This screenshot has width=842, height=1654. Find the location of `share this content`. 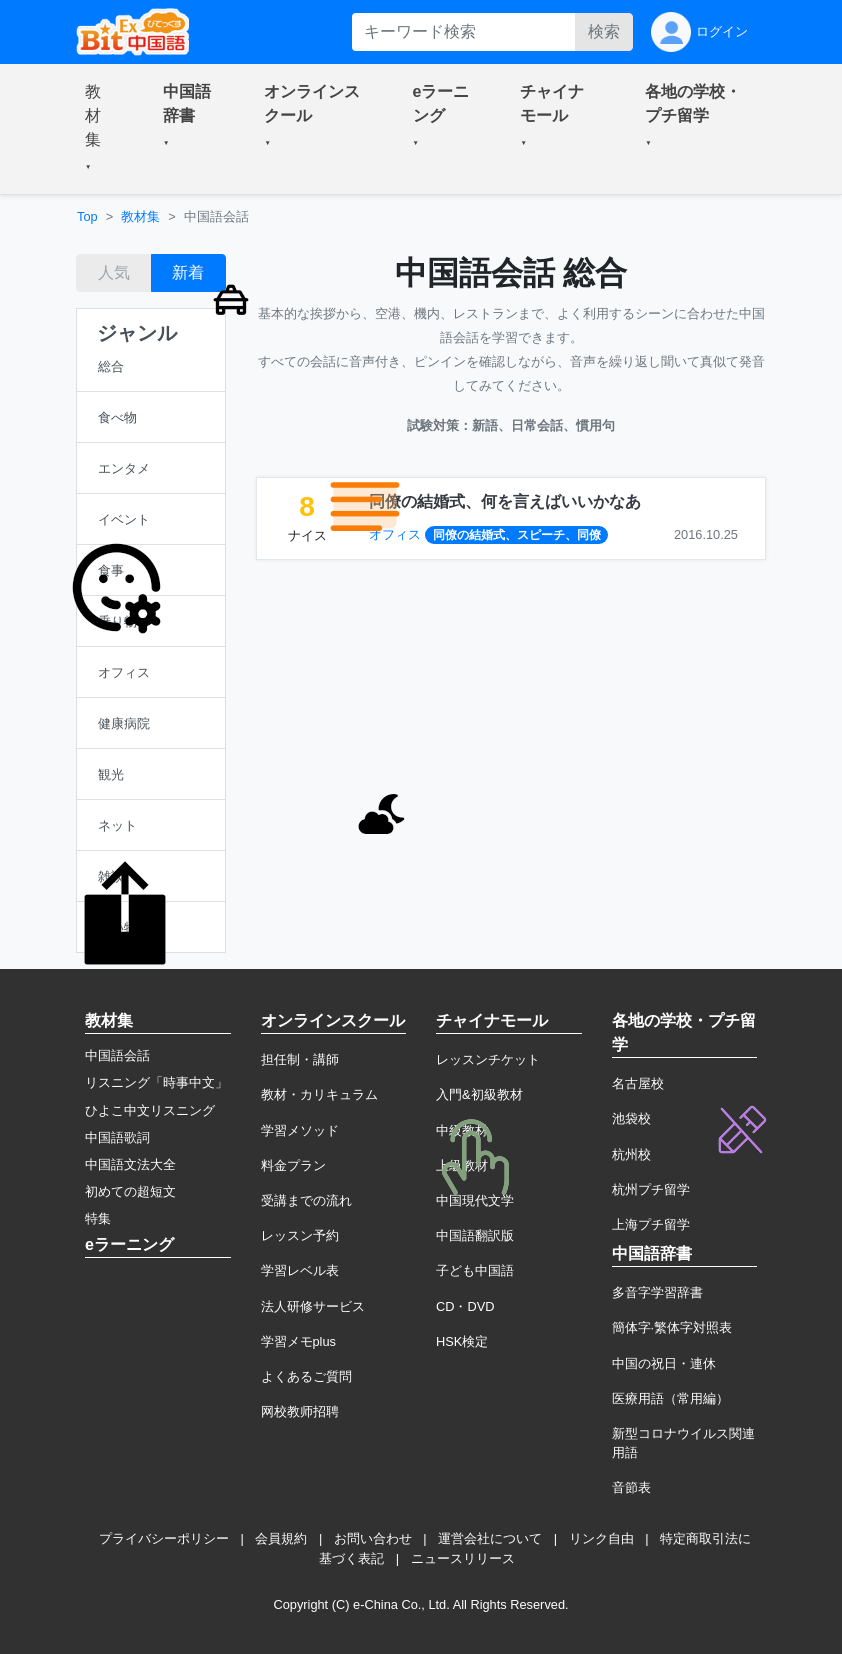

share this content is located at coordinates (125, 913).